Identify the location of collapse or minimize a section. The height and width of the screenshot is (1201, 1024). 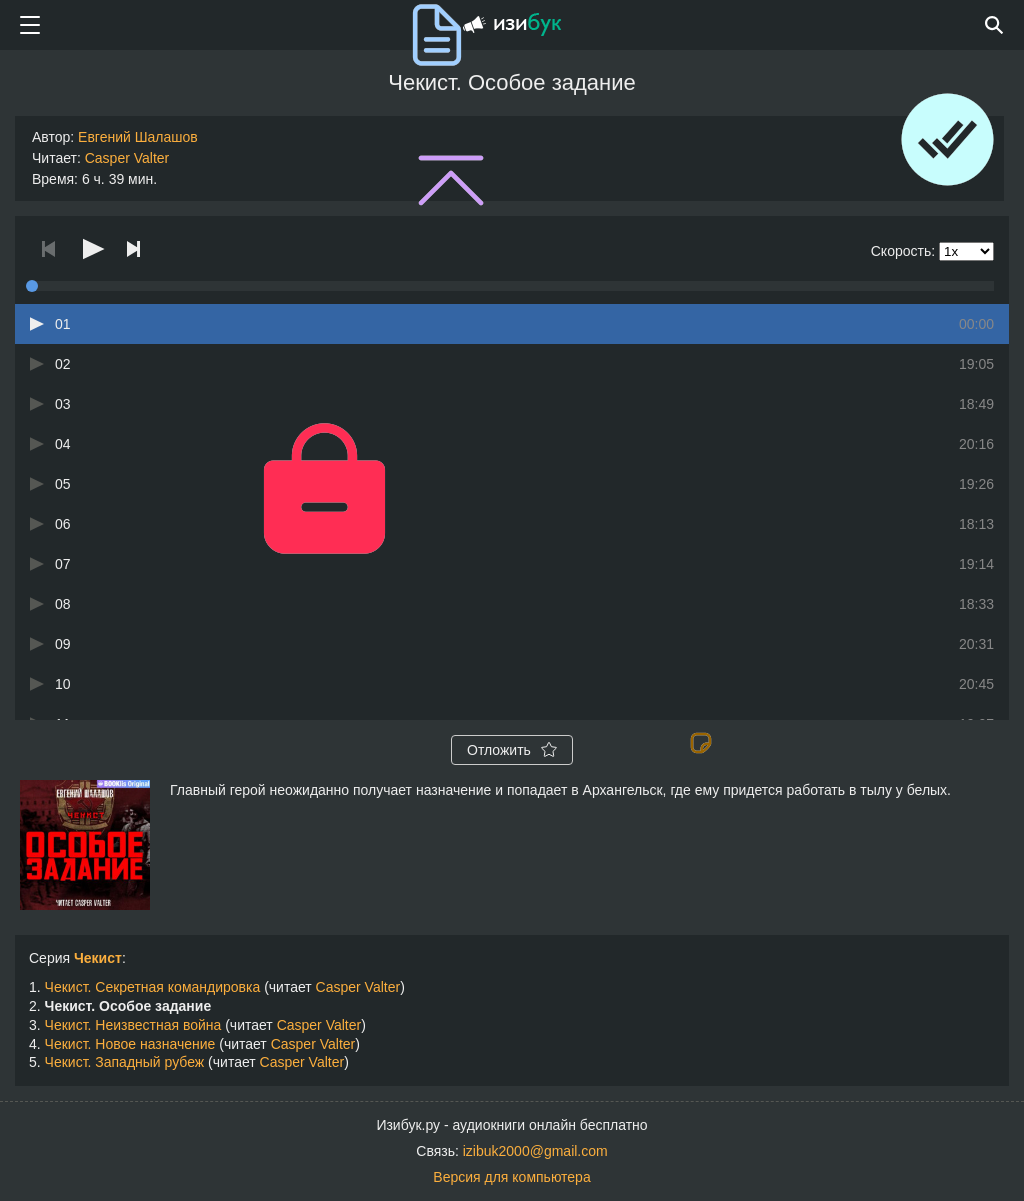
(451, 179).